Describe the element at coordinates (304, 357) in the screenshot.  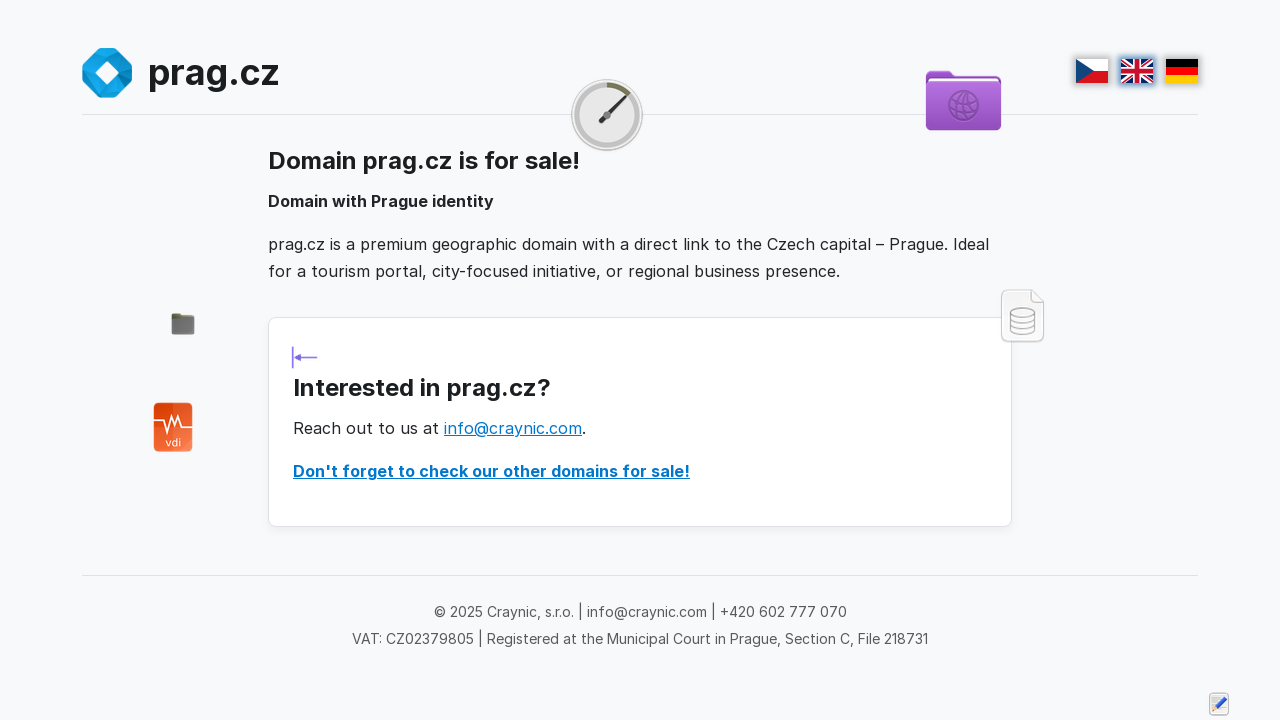
I see `go to the first item in a list or sequence` at that location.